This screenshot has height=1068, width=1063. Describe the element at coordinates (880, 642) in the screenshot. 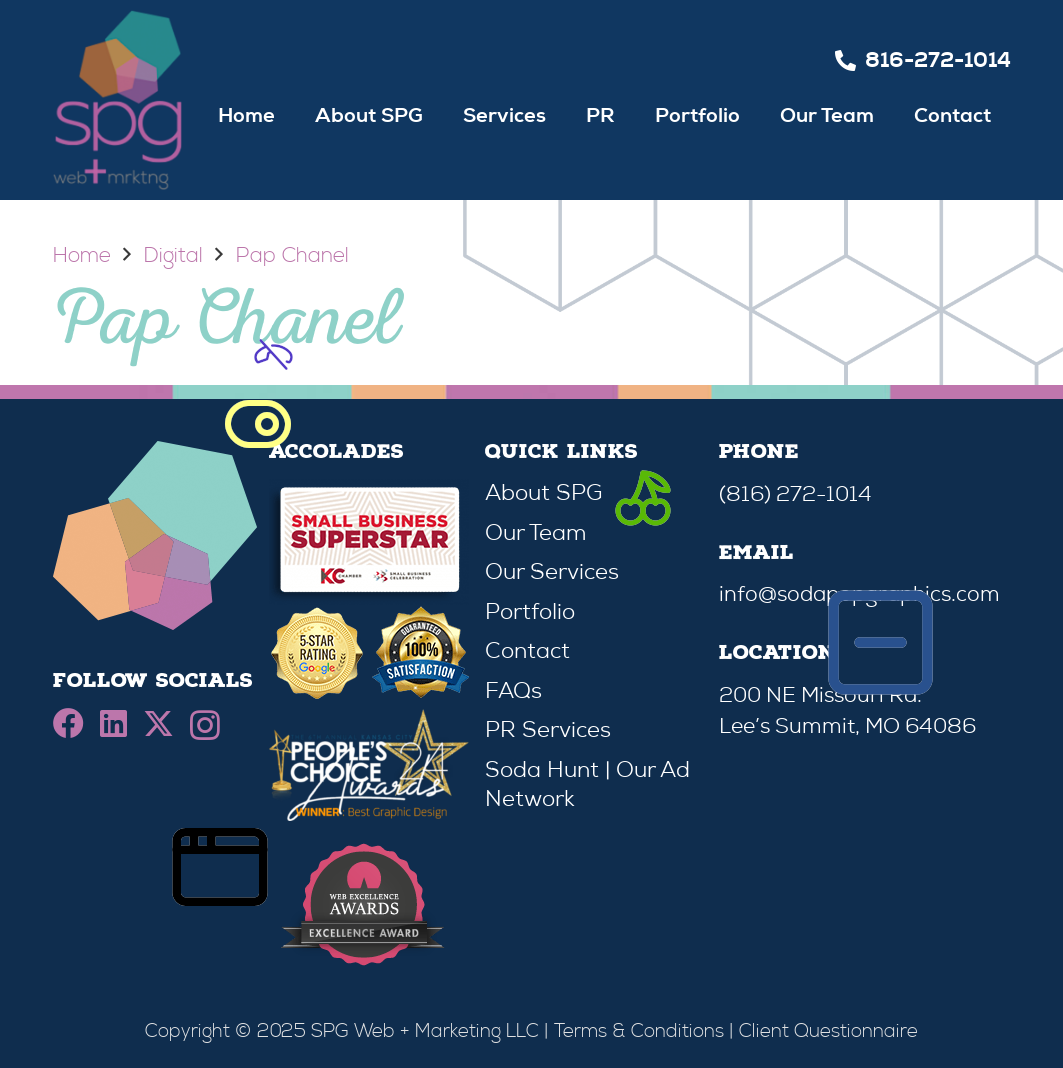

I see `remove an item from a list or selection` at that location.